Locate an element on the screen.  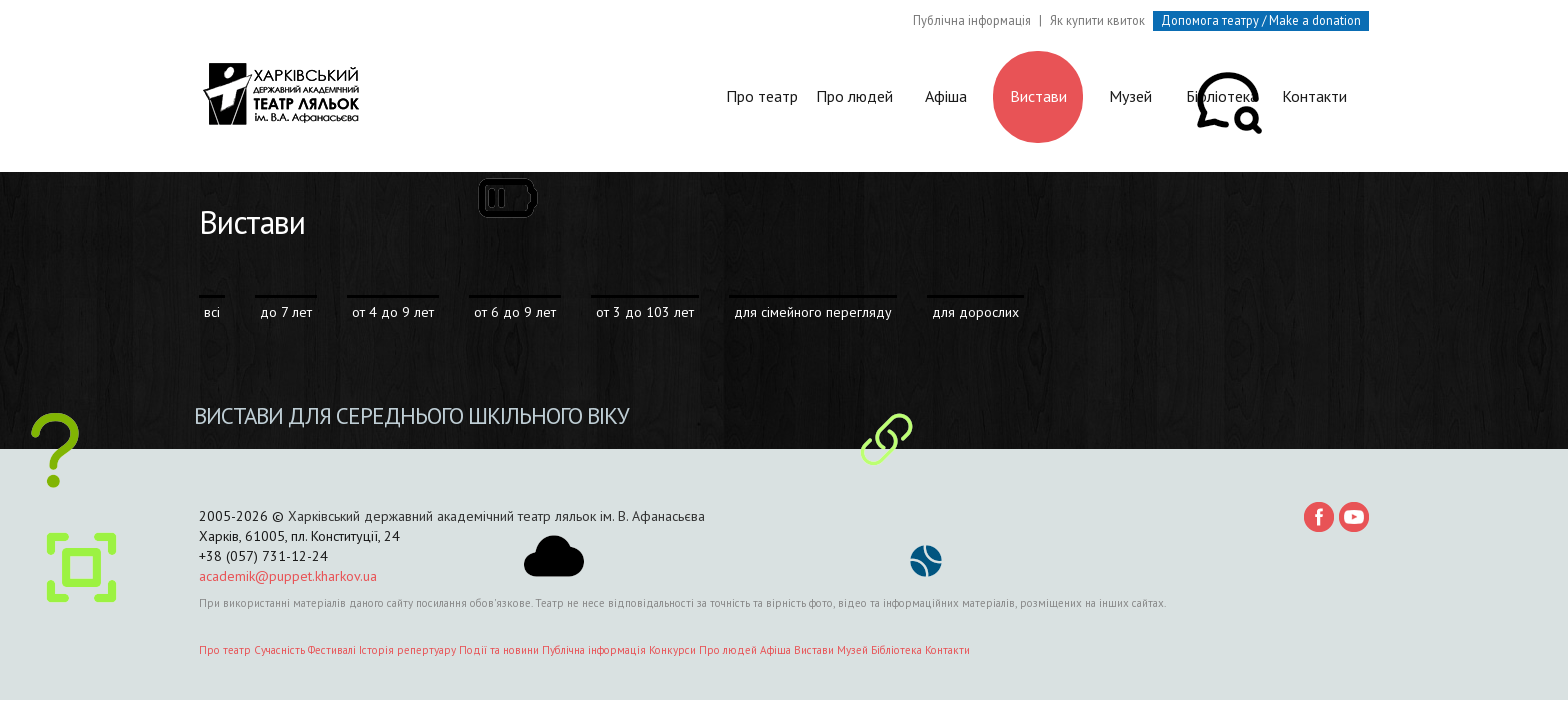
search through your messages is located at coordinates (1228, 100).